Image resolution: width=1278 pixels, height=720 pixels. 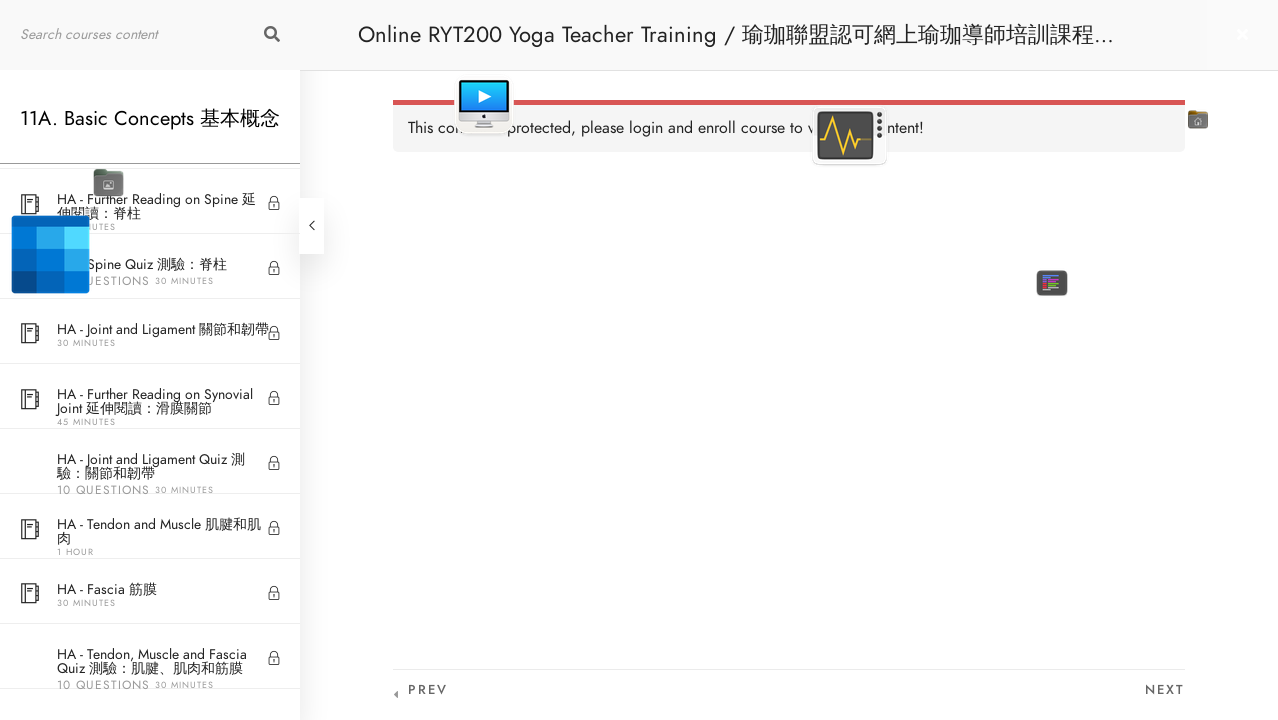 What do you see at coordinates (484, 104) in the screenshot?
I see `open variety slideshow app` at bounding box center [484, 104].